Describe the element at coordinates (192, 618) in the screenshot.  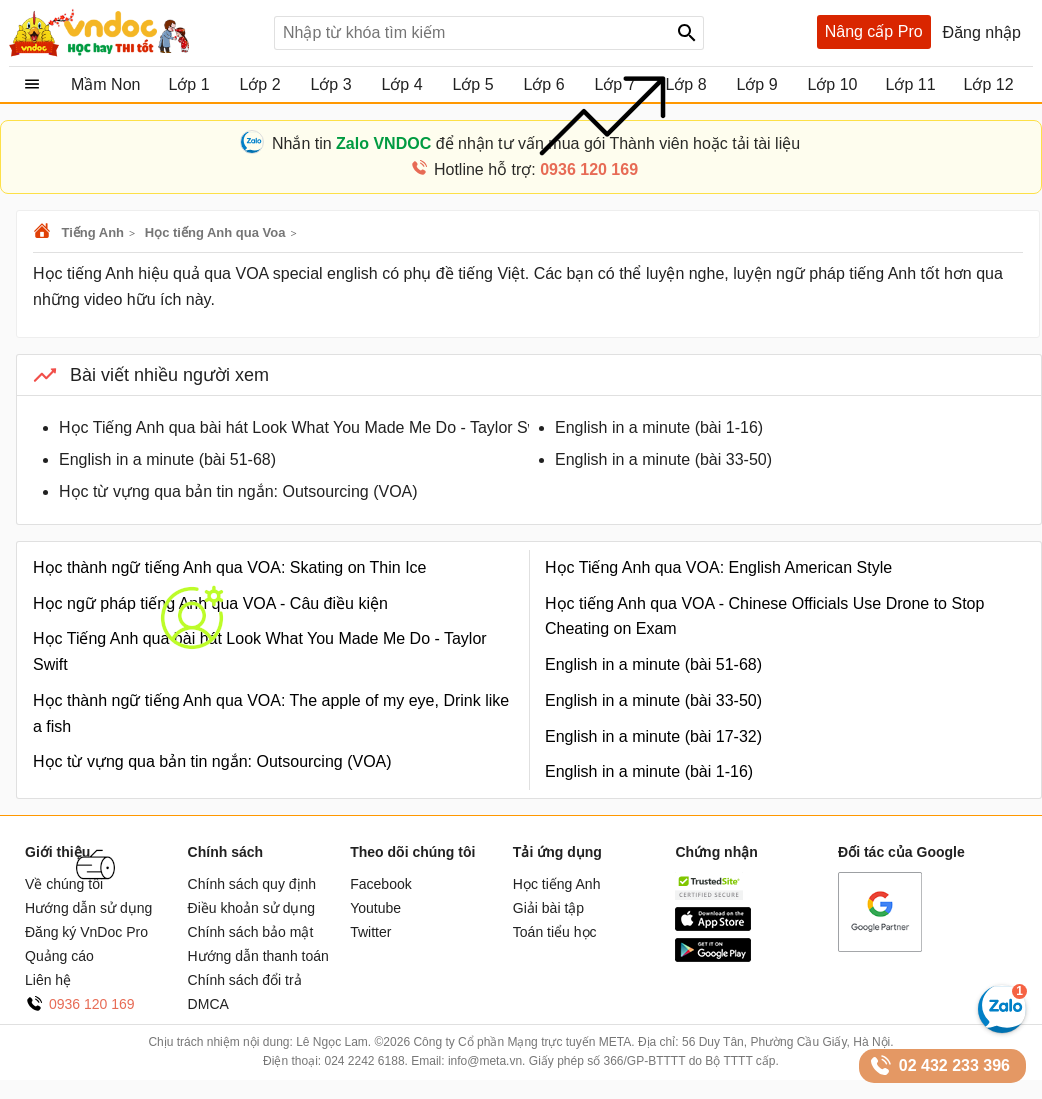
I see `access user profile settings` at that location.